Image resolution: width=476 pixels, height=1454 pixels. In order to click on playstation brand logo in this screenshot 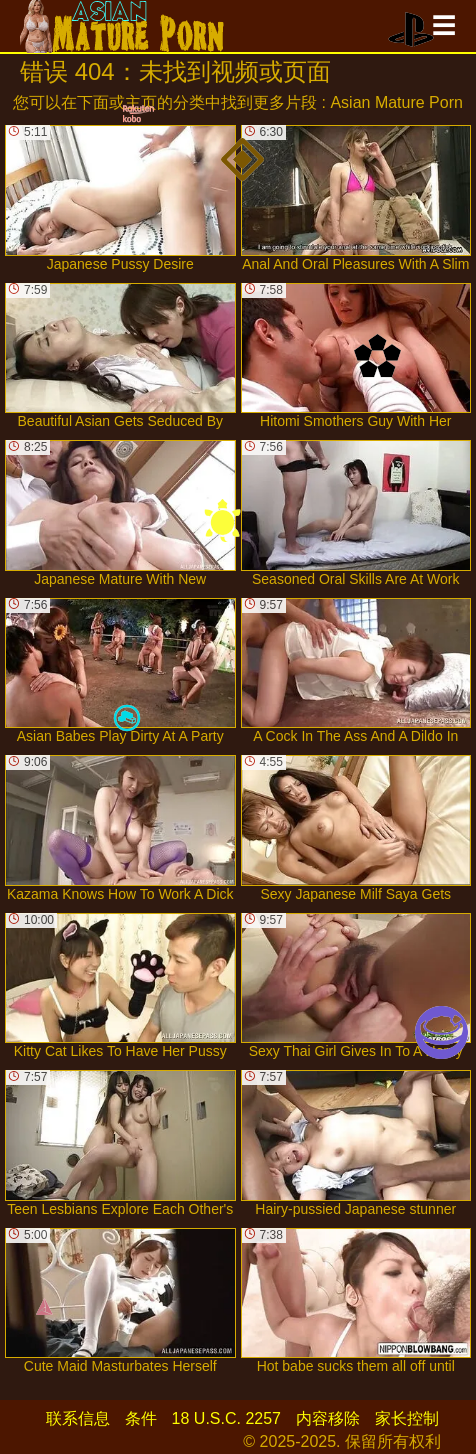, I will do `click(411, 28)`.